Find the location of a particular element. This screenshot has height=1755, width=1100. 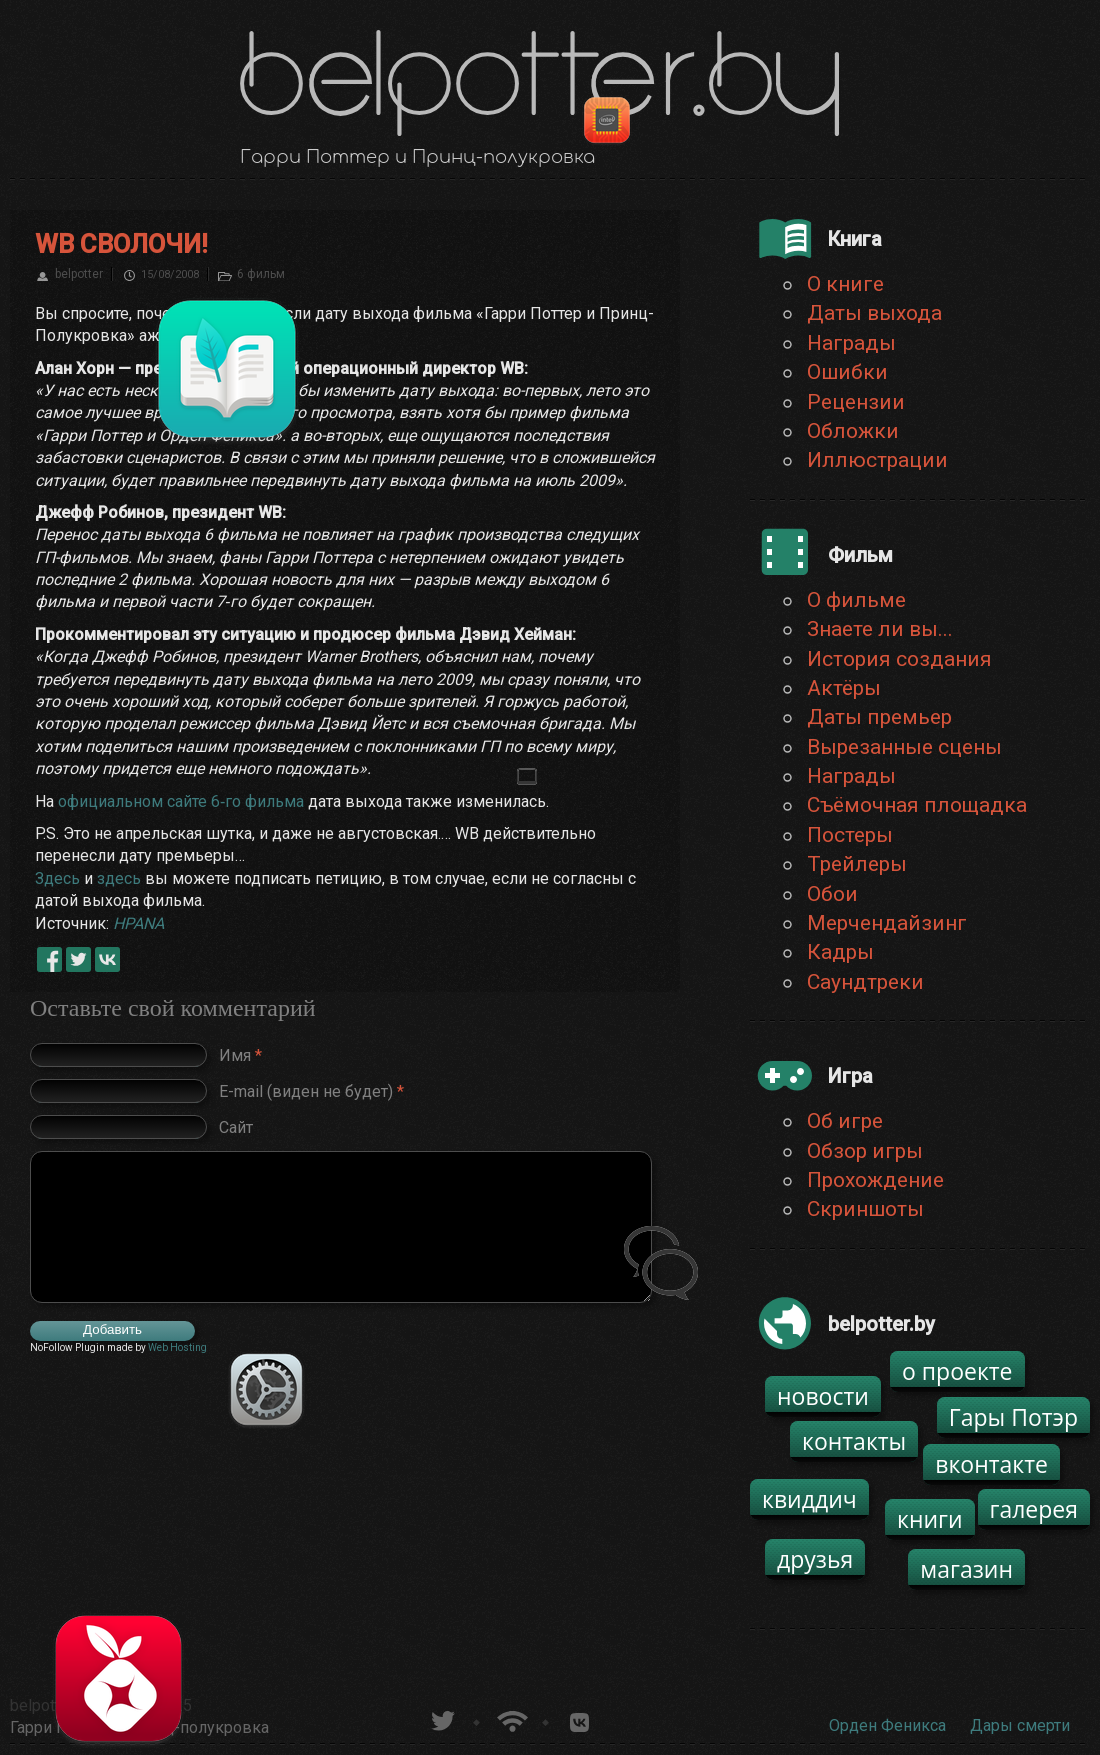

launch intel system monitoring or diagnostics app is located at coordinates (607, 120).